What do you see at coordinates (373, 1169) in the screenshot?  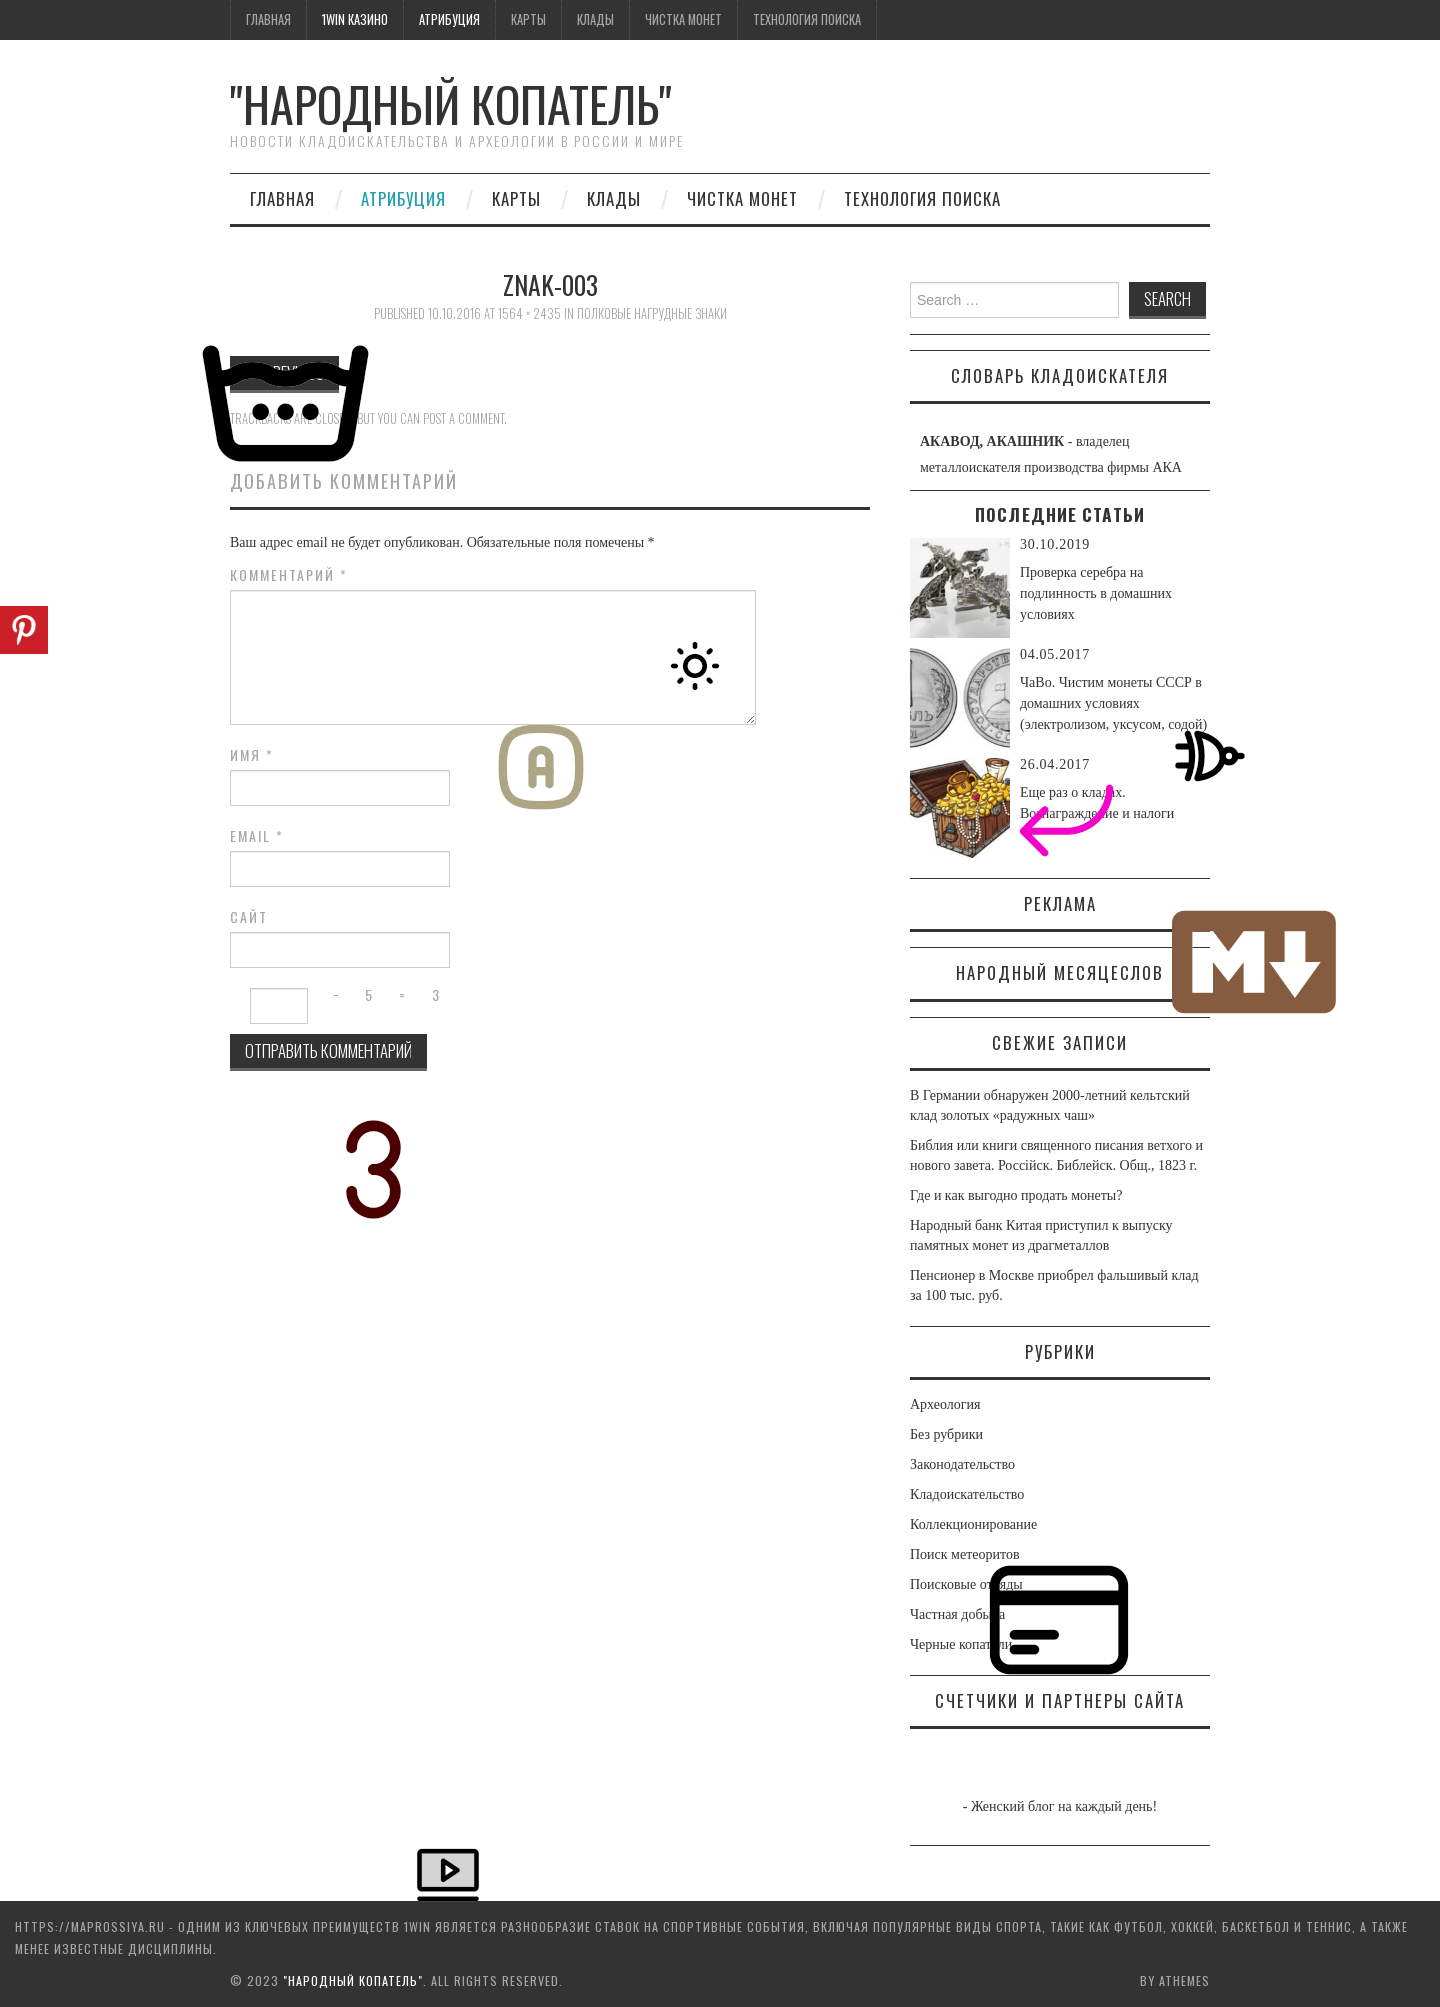 I see `indicates step 3 in a multi-step process` at bounding box center [373, 1169].